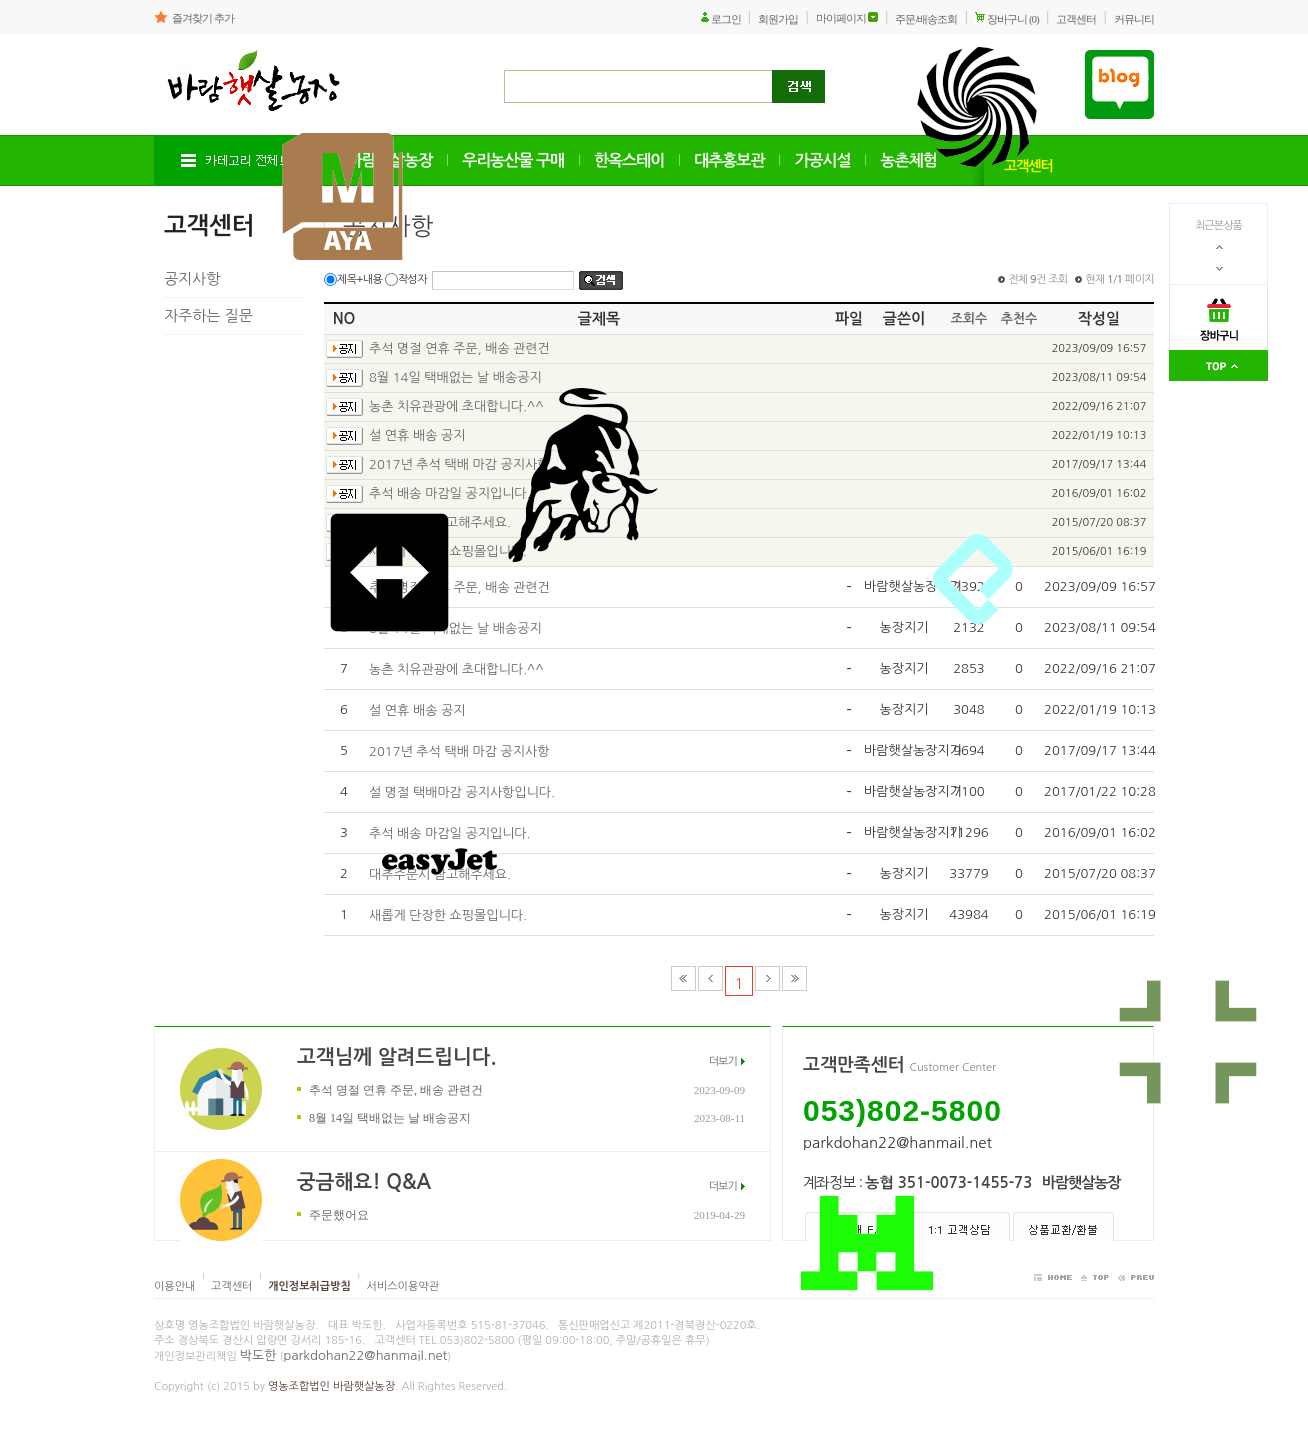 The height and width of the screenshot is (1449, 1308). Describe the element at coordinates (439, 861) in the screenshot. I see `easyJet airline app or website` at that location.